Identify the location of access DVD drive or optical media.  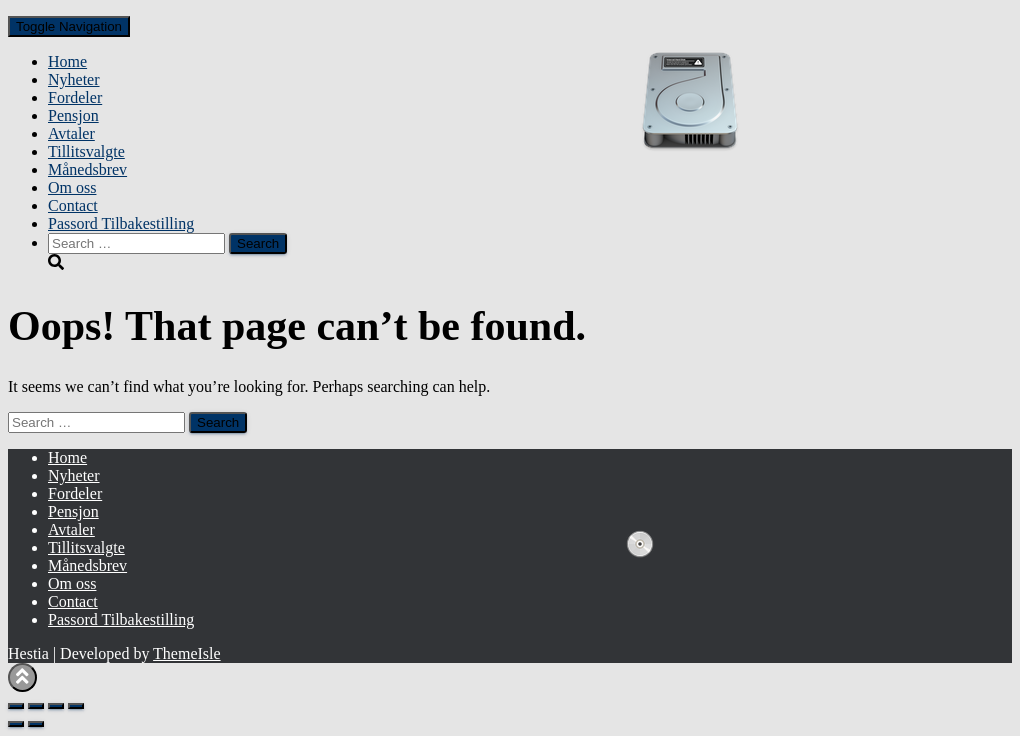
(640, 544).